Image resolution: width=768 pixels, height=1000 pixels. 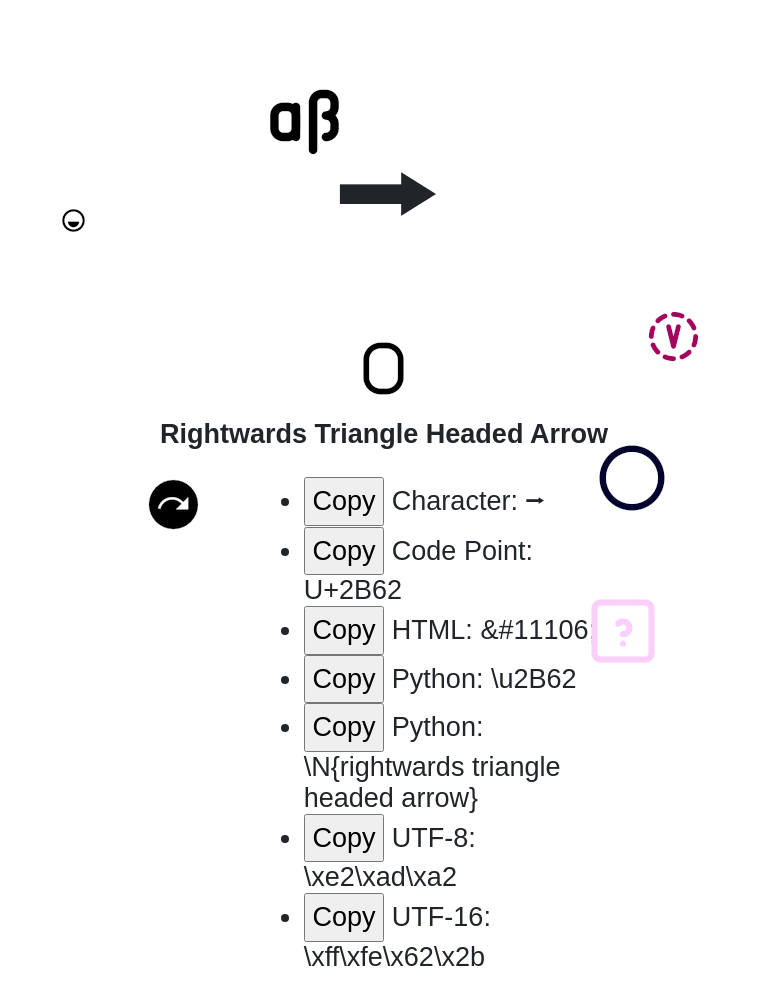 I want to click on add an emoji or reaction to a message, so click(x=73, y=220).